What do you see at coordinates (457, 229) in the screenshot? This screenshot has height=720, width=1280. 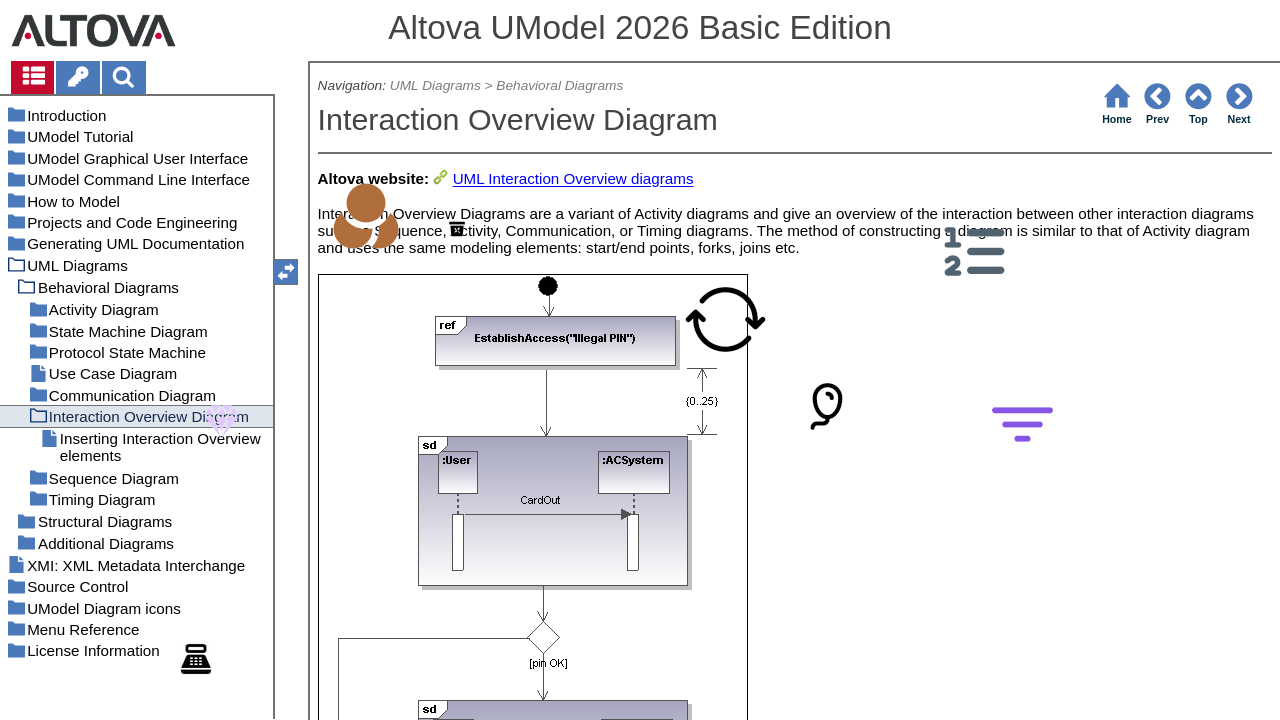 I see `delete selected item` at bounding box center [457, 229].